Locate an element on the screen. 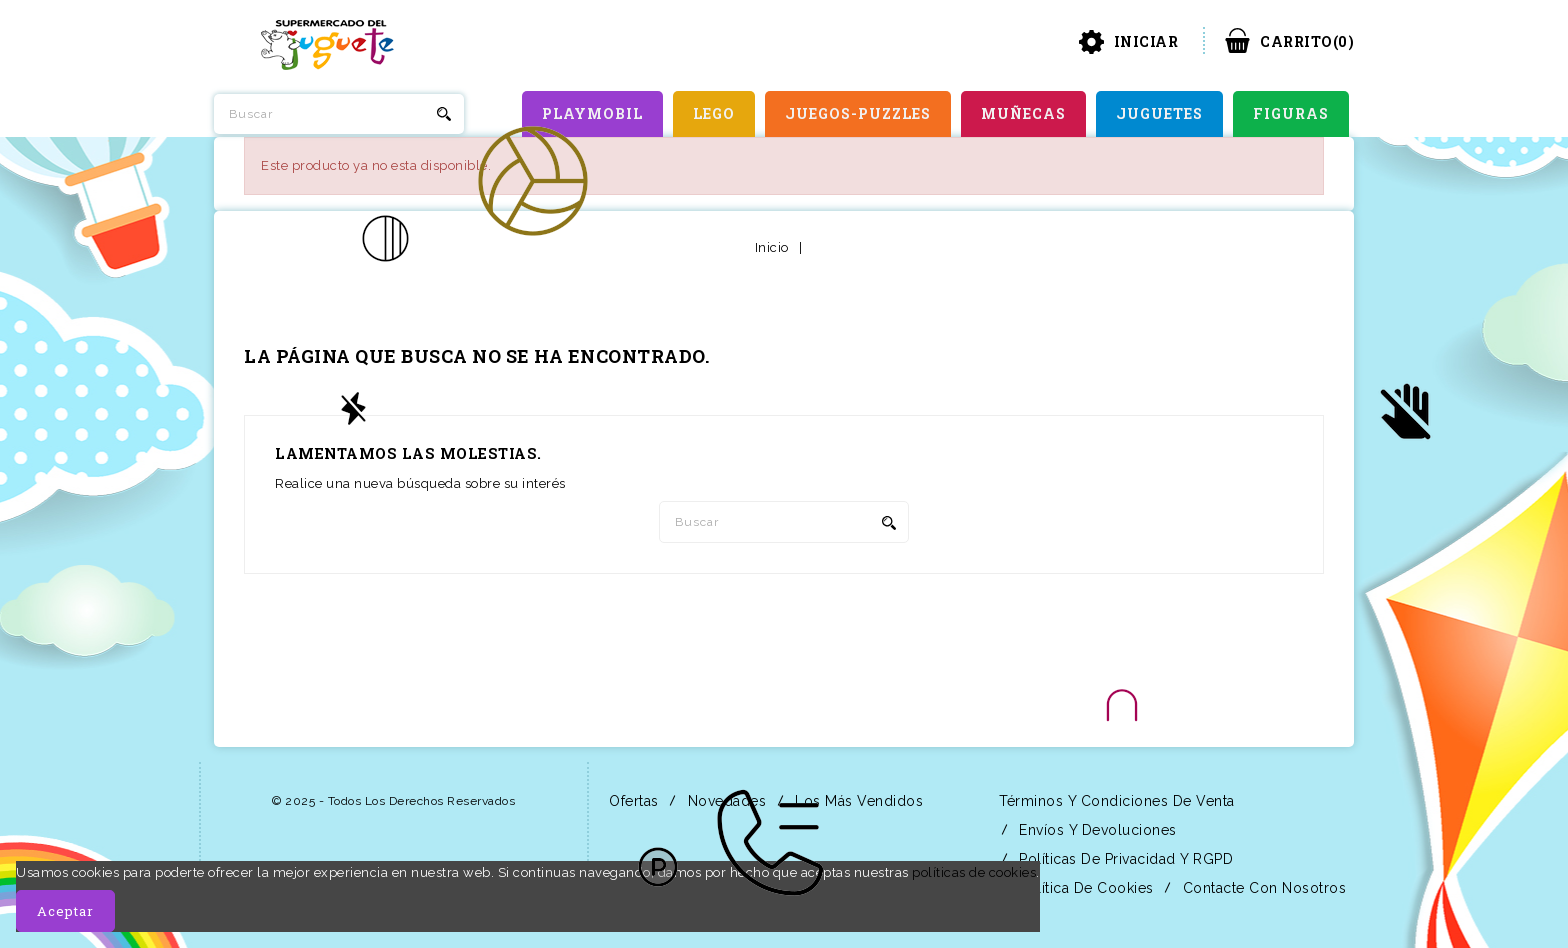 Image resolution: width=1568 pixels, height=948 pixels. disable flash or quick actions is located at coordinates (353, 408).